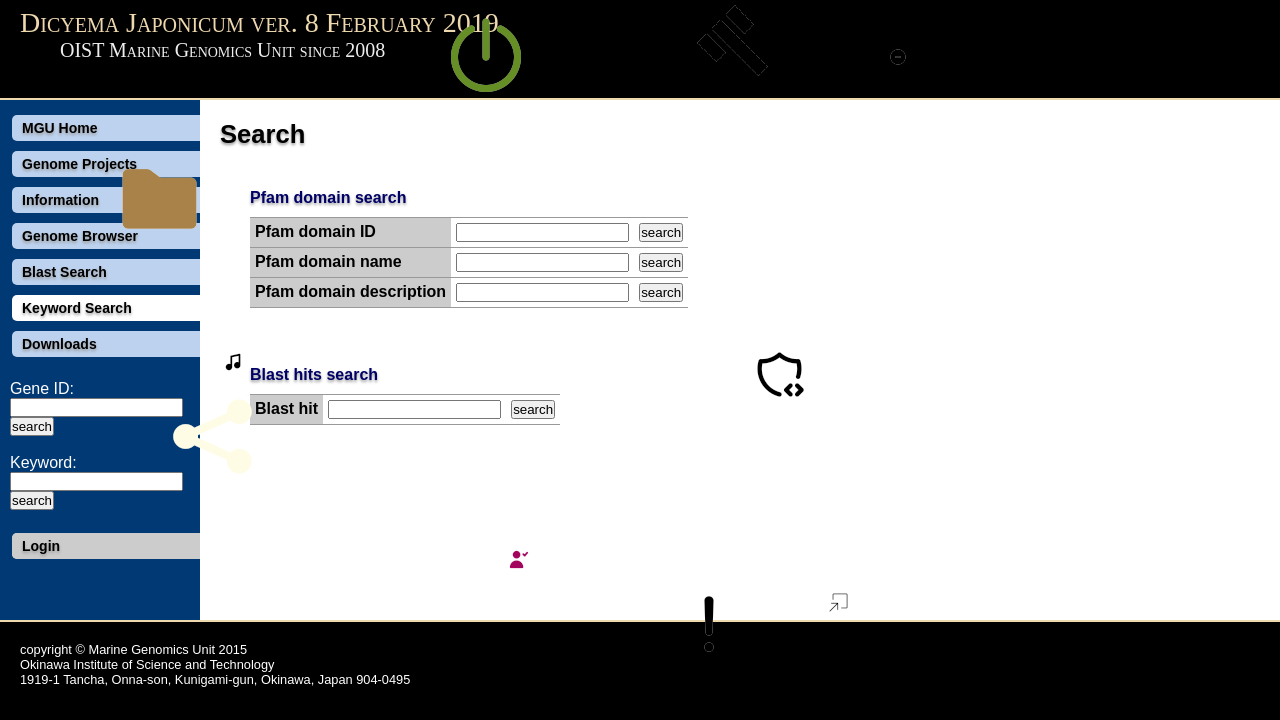 The height and width of the screenshot is (720, 1280). What do you see at coordinates (898, 57) in the screenshot?
I see `remove an item from a list` at bounding box center [898, 57].